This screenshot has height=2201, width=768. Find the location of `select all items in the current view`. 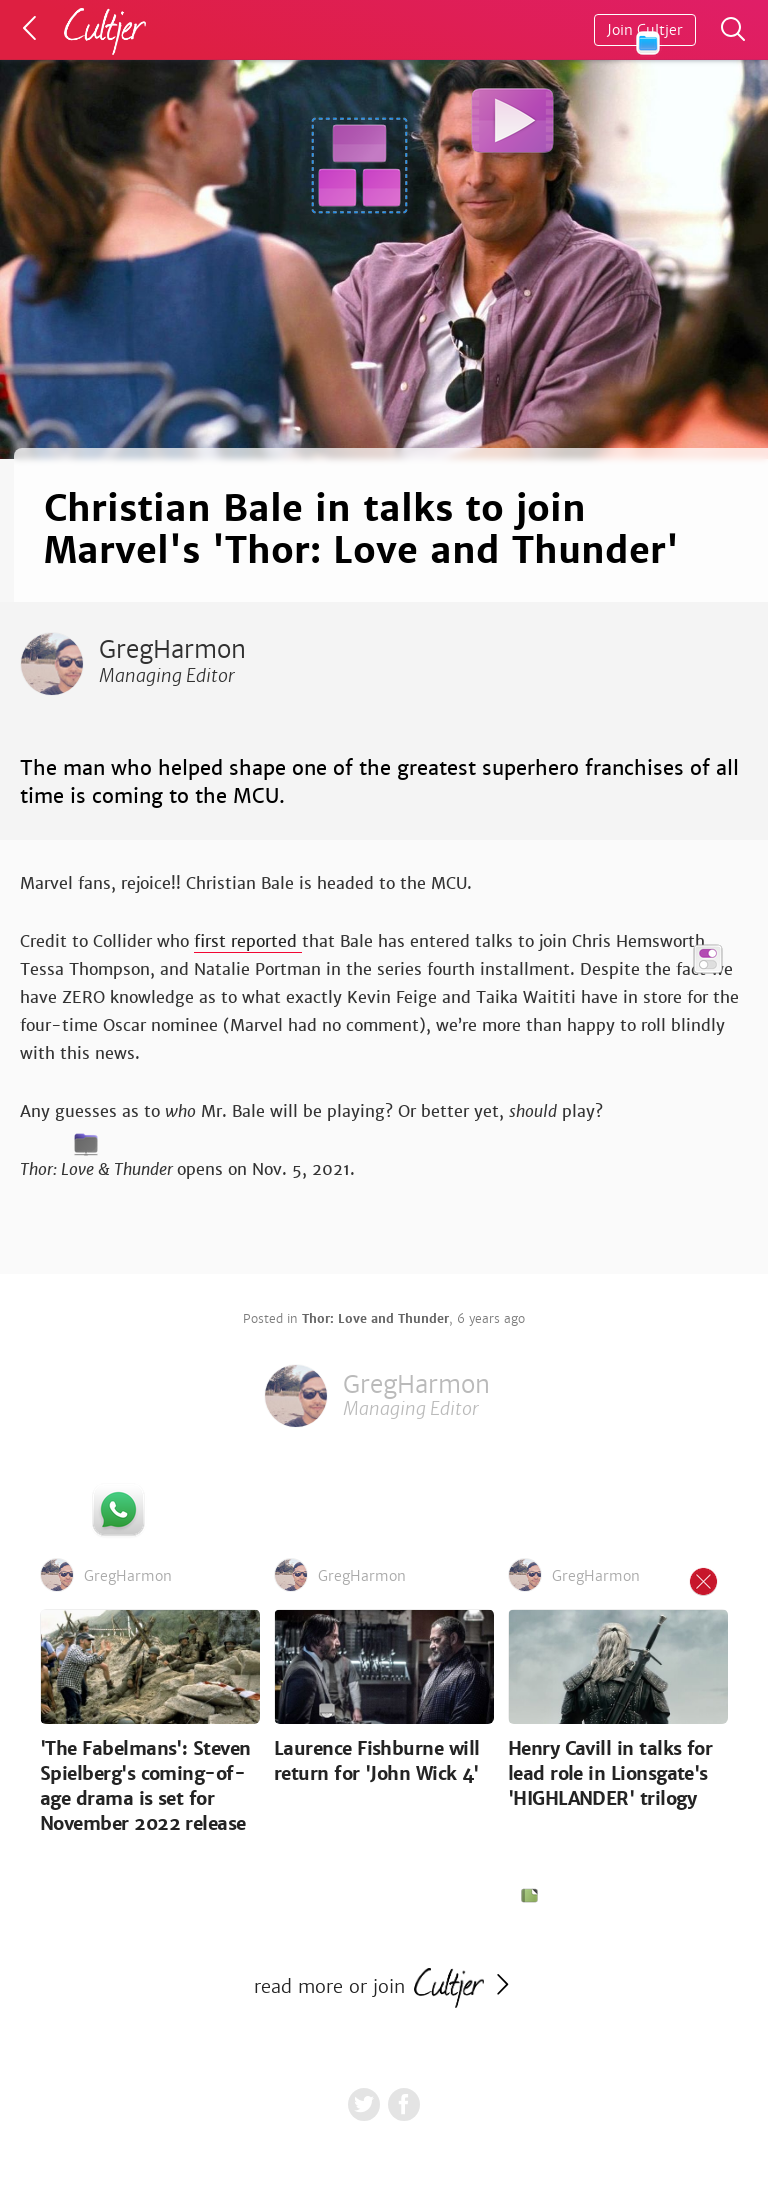

select all items in the current view is located at coordinates (359, 165).